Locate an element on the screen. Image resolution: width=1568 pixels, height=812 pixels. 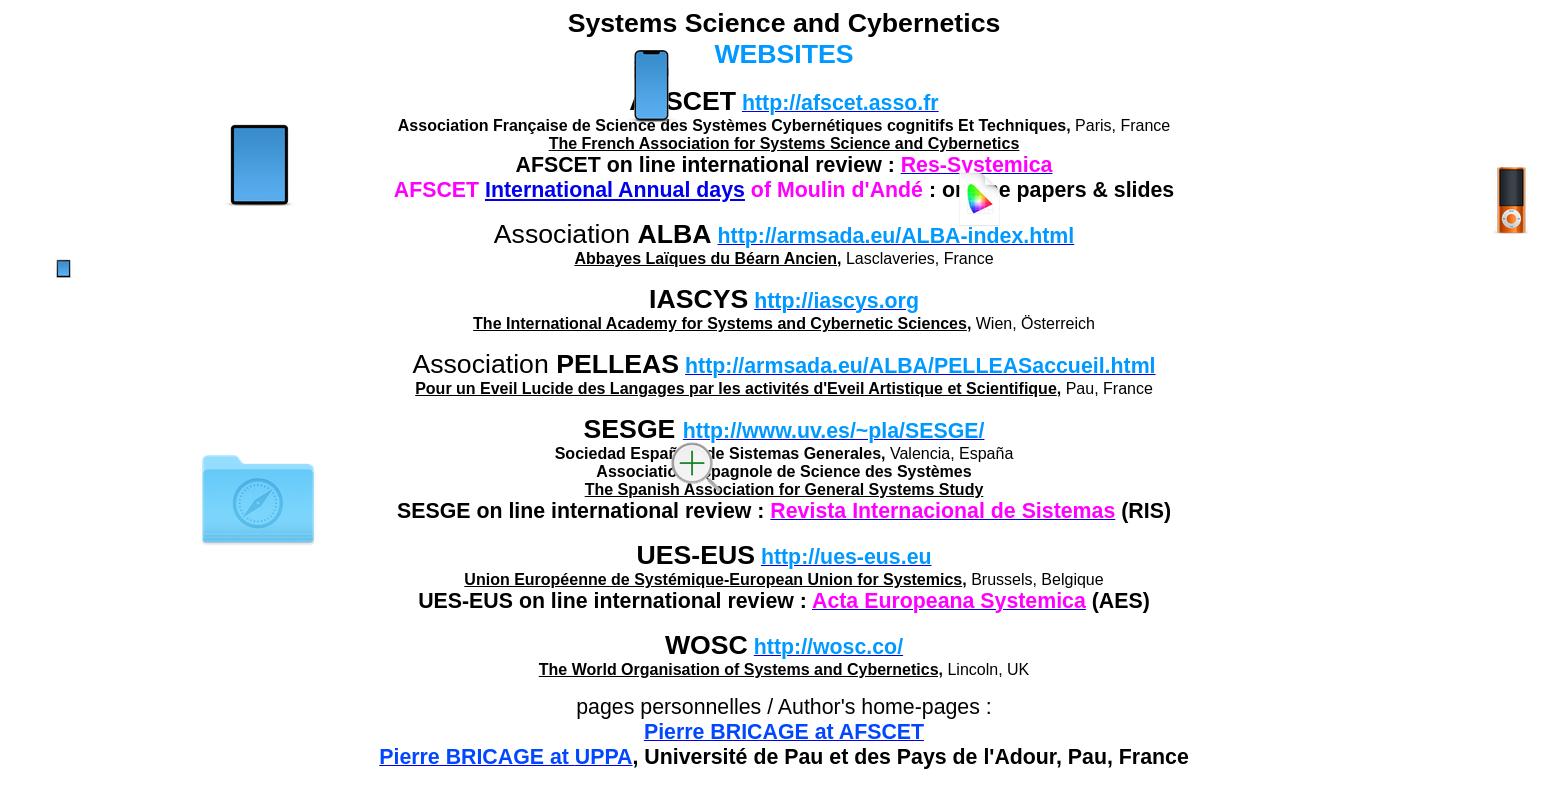
access your media library is located at coordinates (1507, 435).